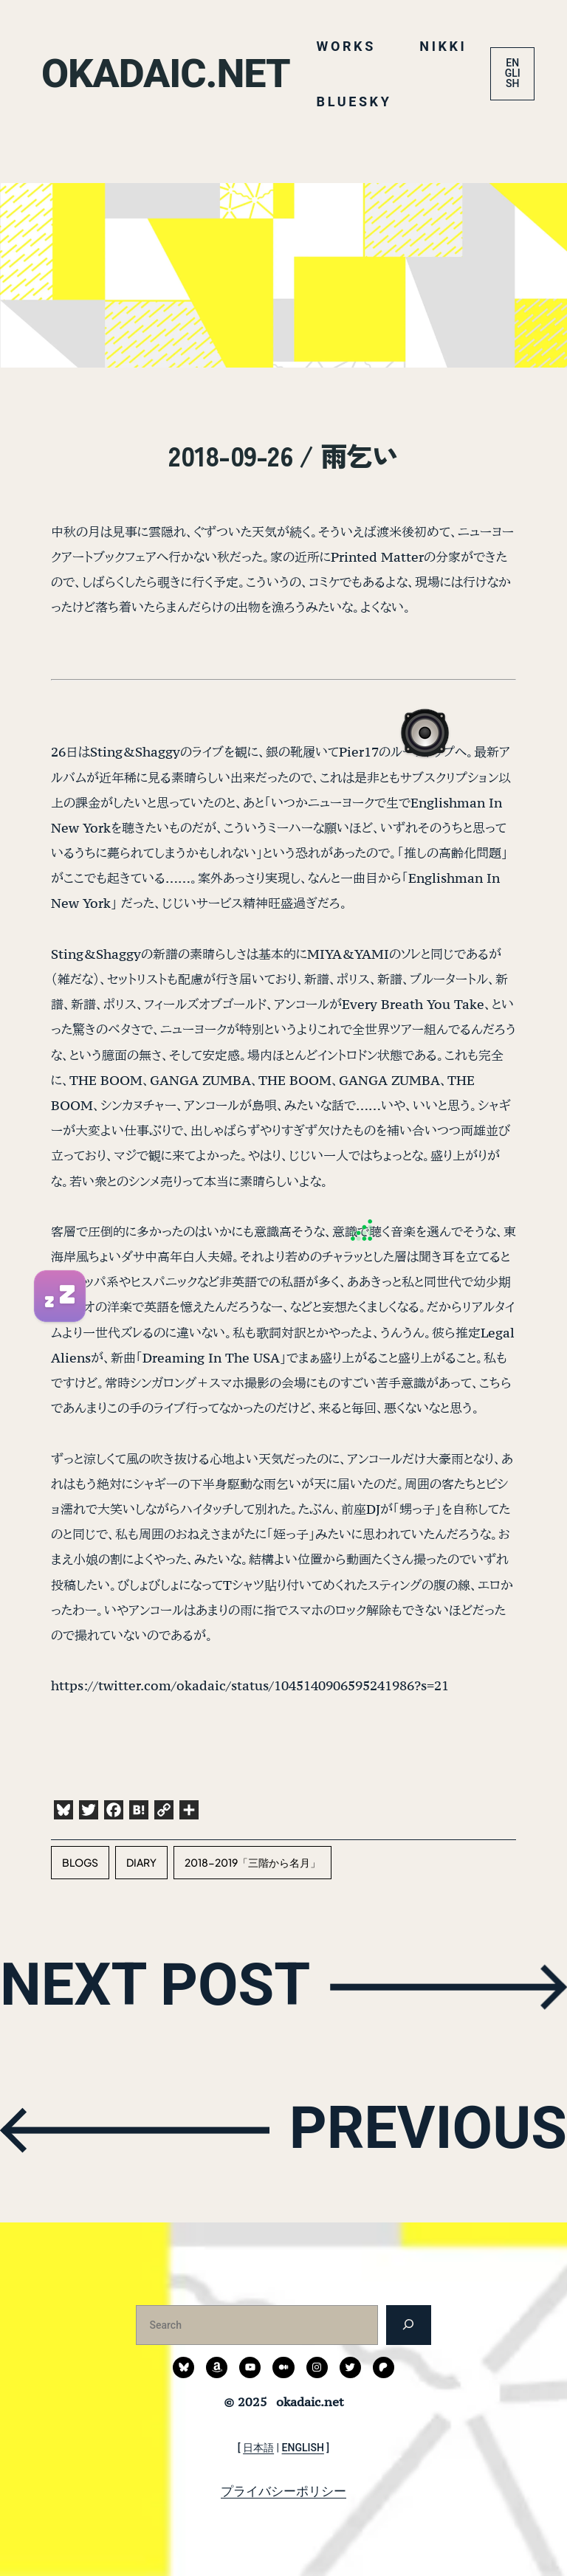 The width and height of the screenshot is (567, 2576). What do you see at coordinates (362, 1229) in the screenshot?
I see `launch four-in-a-row game` at bounding box center [362, 1229].